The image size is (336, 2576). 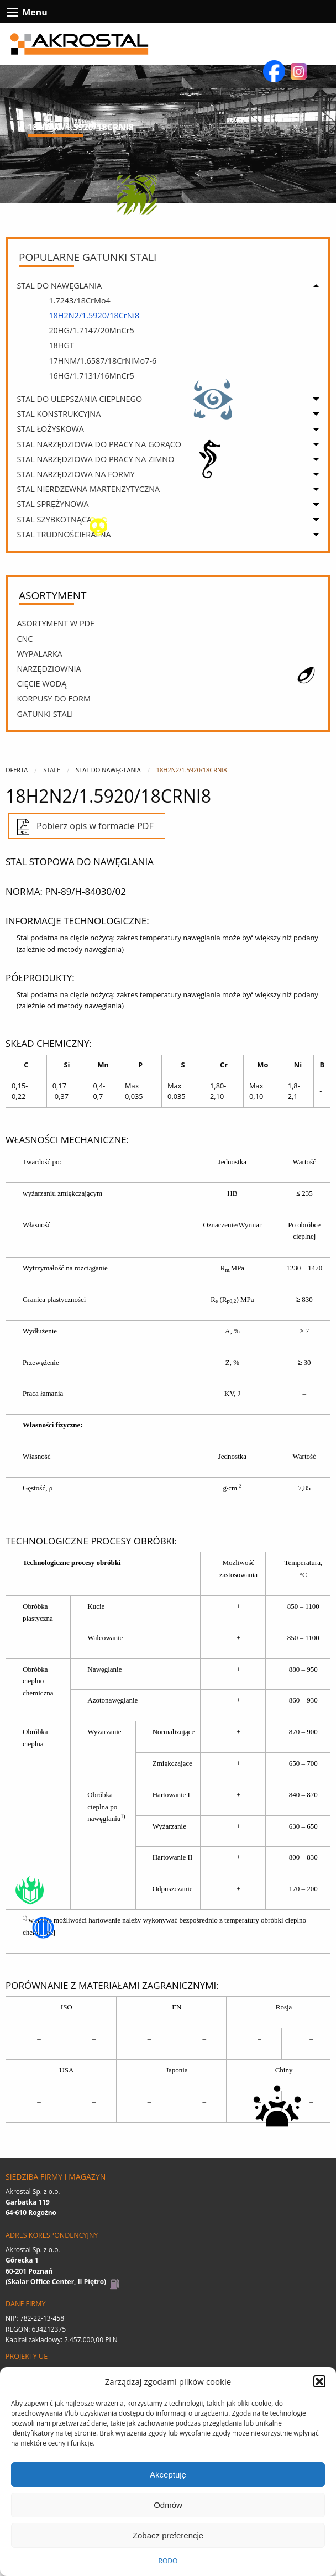 What do you see at coordinates (29, 1890) in the screenshot?
I see `destroy or permanently delete a document` at bounding box center [29, 1890].